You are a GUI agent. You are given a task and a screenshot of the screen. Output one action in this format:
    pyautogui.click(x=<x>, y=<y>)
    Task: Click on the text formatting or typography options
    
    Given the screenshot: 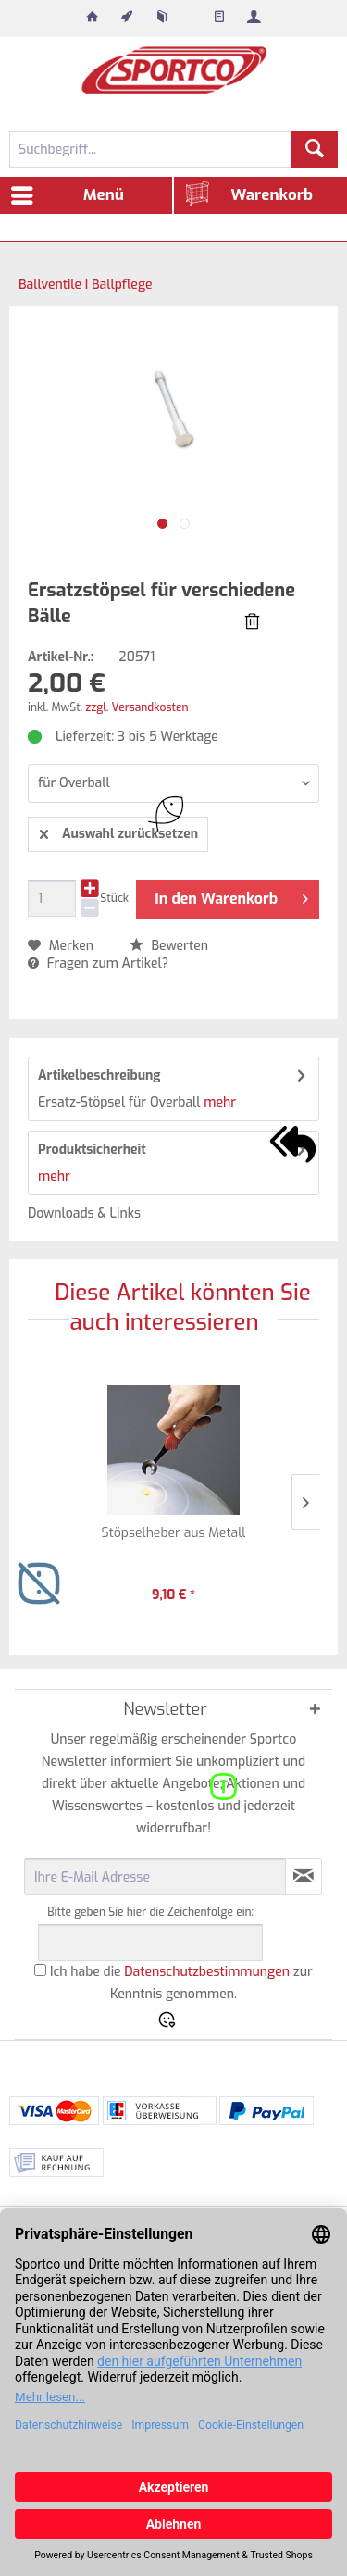 What is the action you would take?
    pyautogui.click(x=223, y=1786)
    